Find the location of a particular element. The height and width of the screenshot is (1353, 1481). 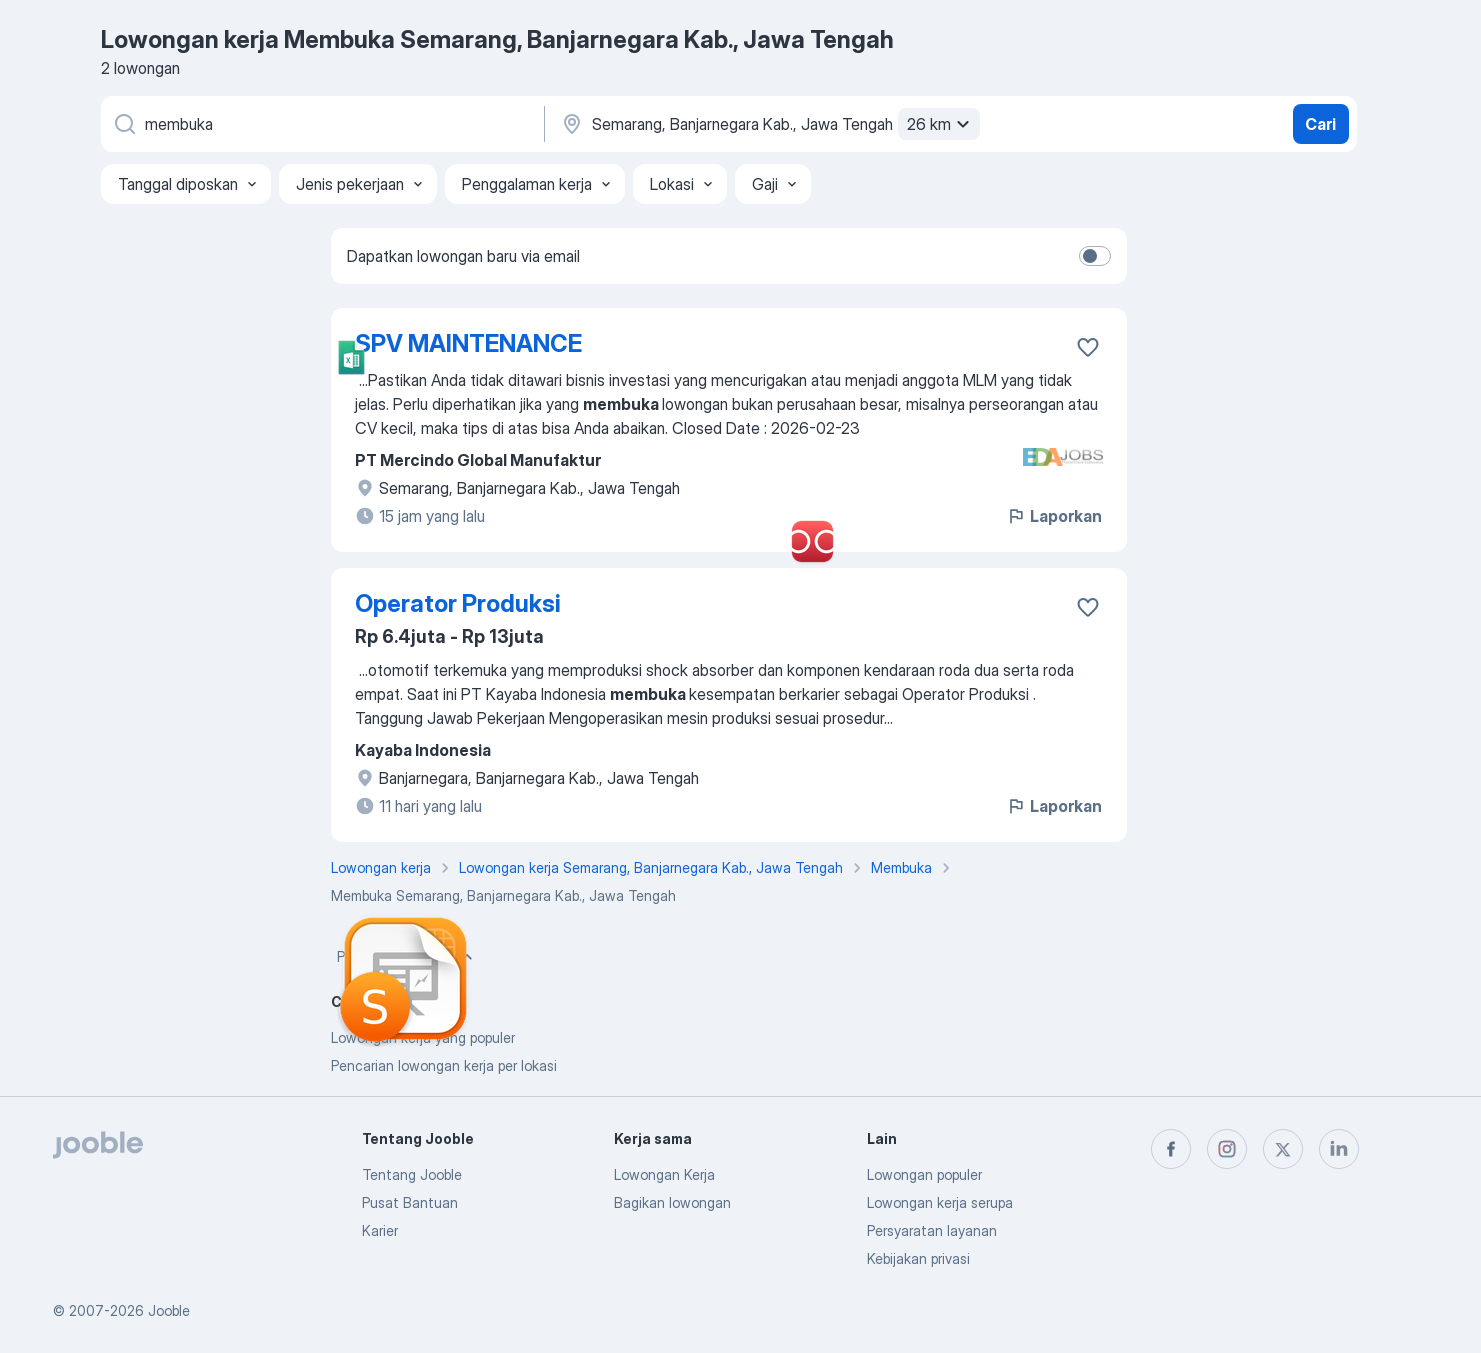

open freeoffice presentations app is located at coordinates (405, 978).